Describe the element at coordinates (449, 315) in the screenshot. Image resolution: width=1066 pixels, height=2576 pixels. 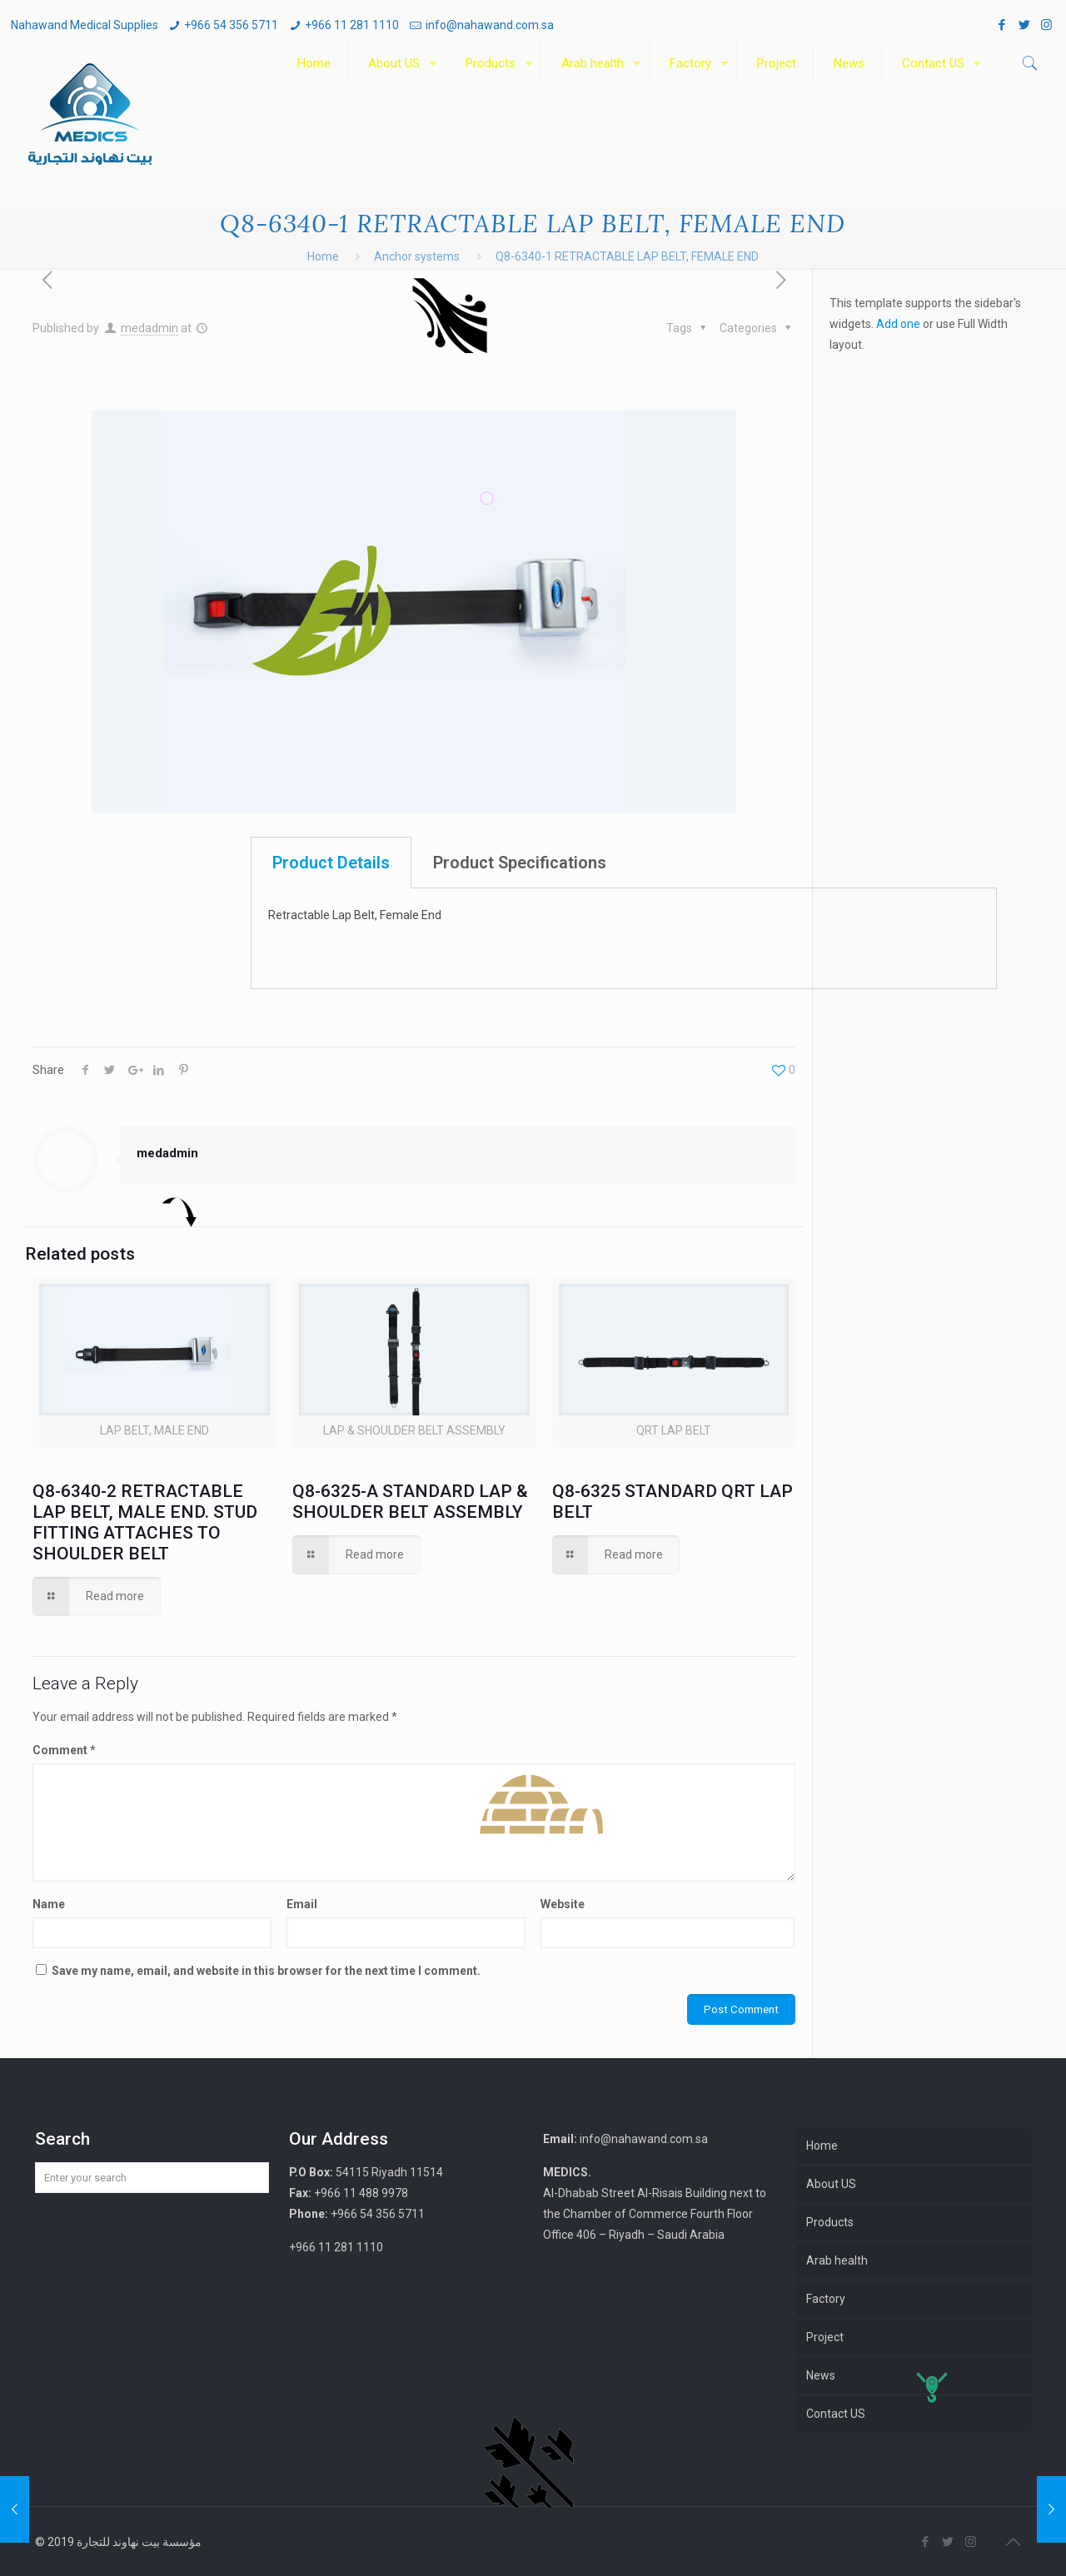
I see `indicates water or stream-related content` at that location.